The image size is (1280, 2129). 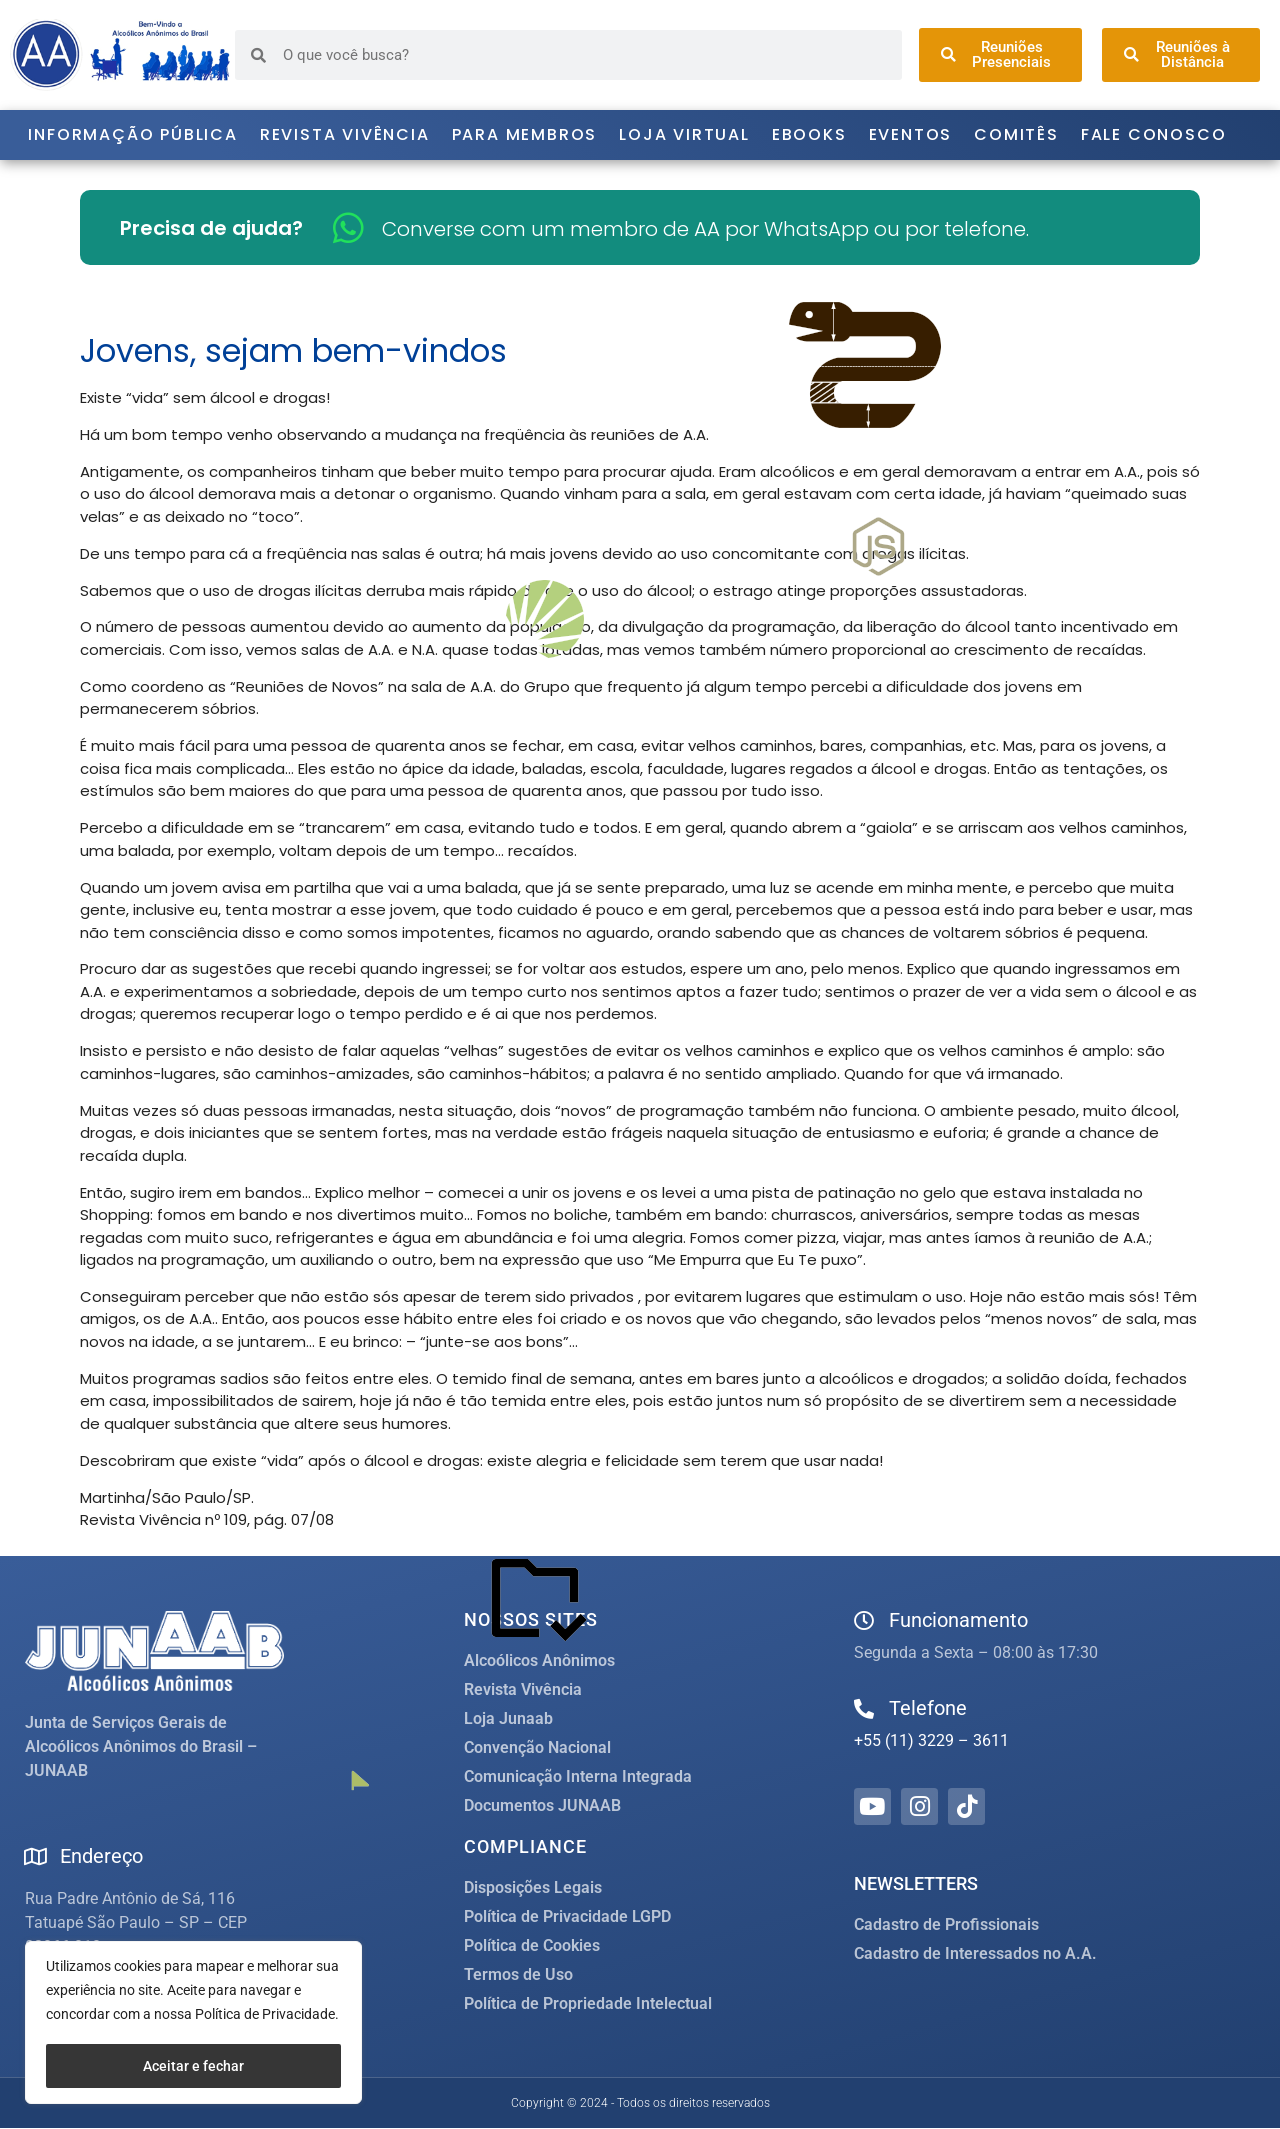 What do you see at coordinates (545, 619) in the screenshot?
I see `apache solr search platform logo` at bounding box center [545, 619].